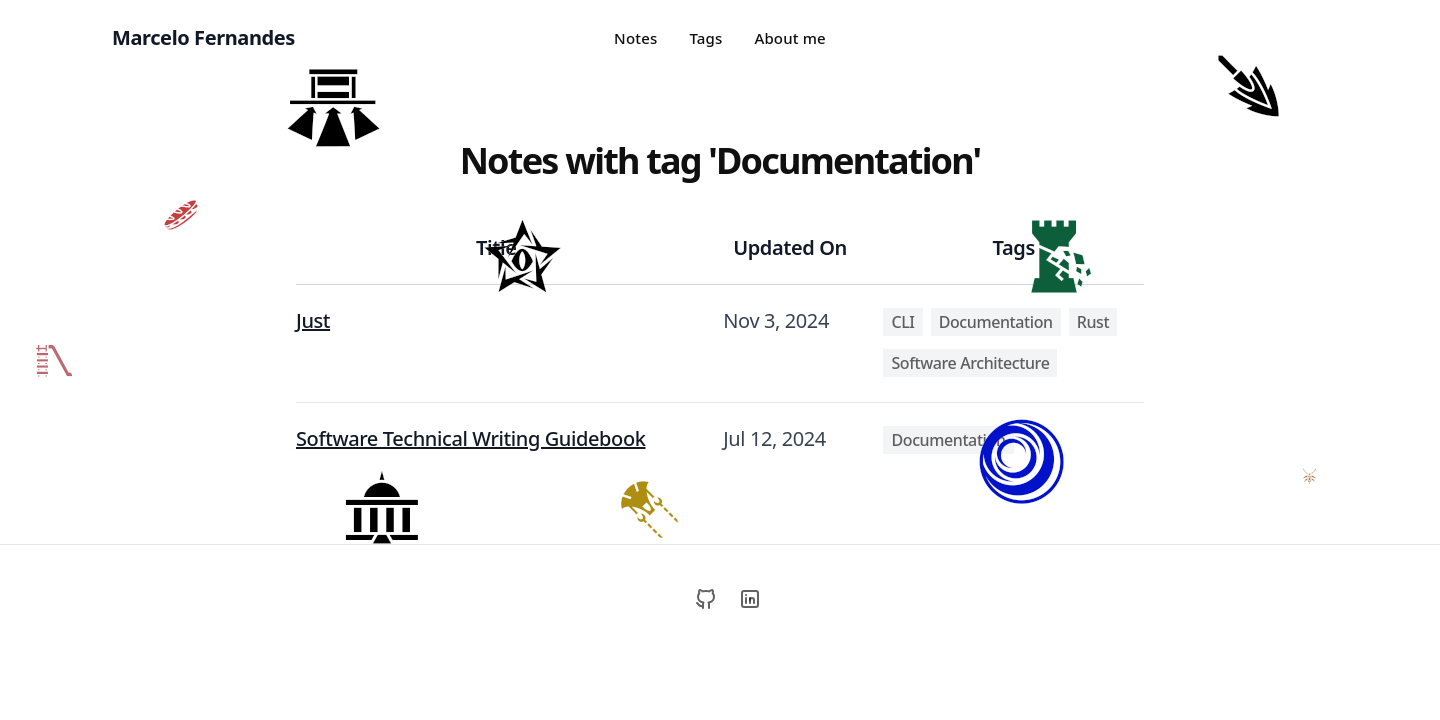 Image resolution: width=1440 pixels, height=720 pixels. Describe the element at coordinates (522, 258) in the screenshot. I see `indicates a cursed or corrupted item status` at that location.